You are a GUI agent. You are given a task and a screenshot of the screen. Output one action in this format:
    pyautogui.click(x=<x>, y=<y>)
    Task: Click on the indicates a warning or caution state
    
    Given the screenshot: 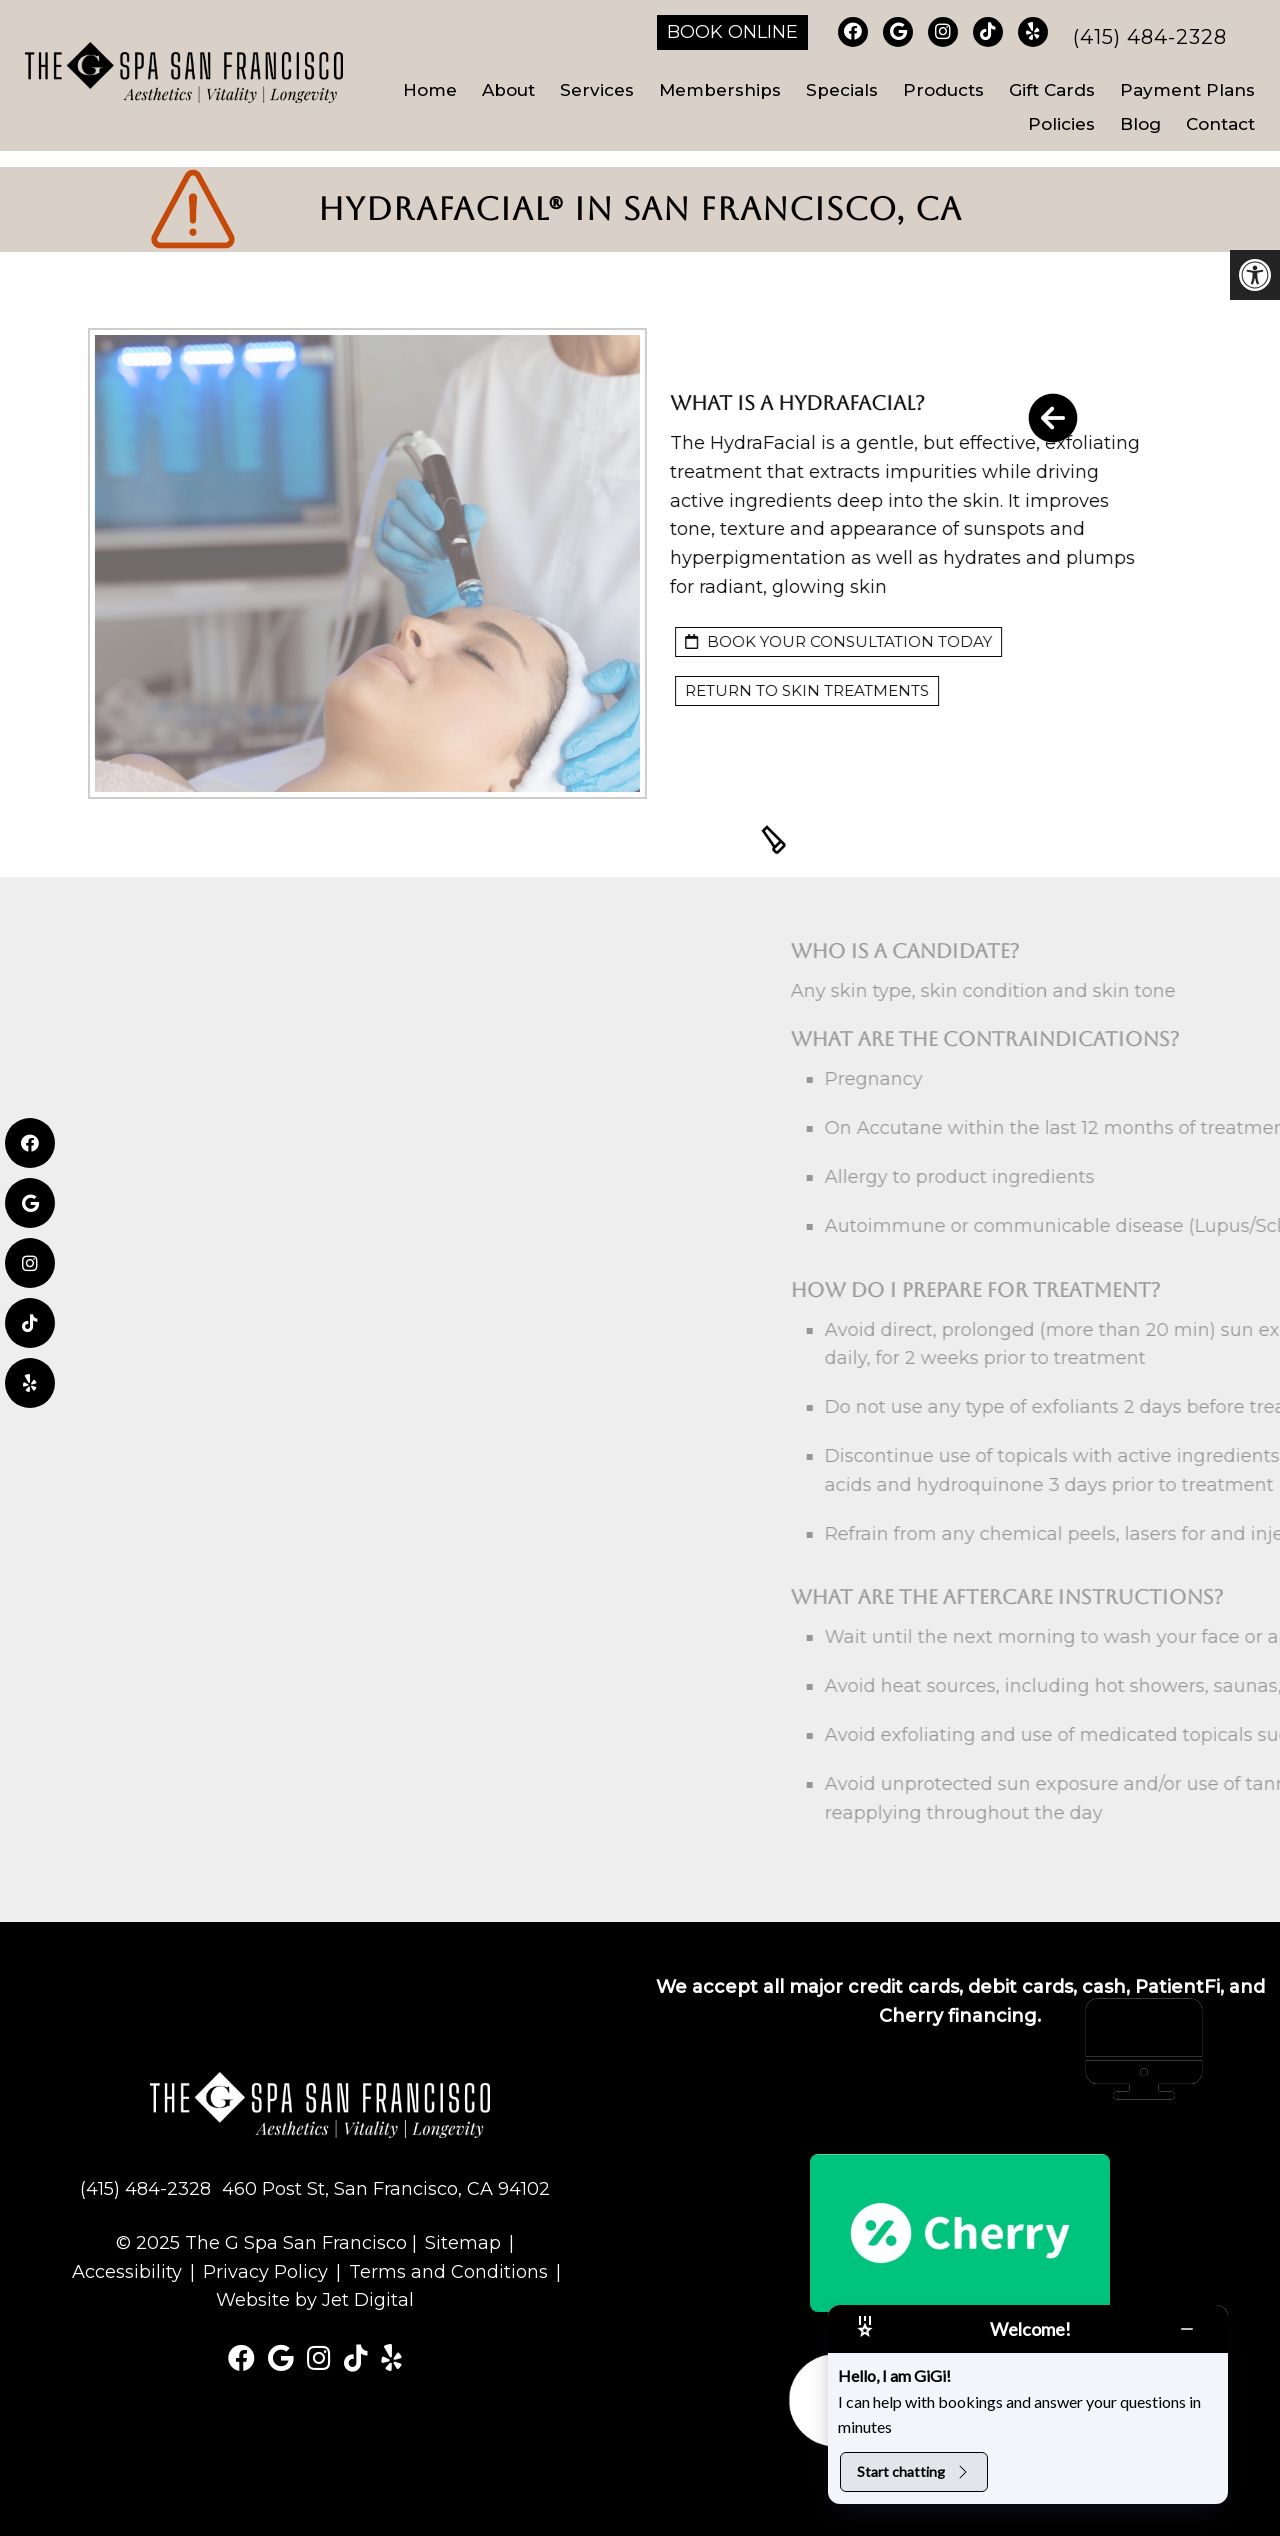 What is the action you would take?
    pyautogui.click(x=193, y=209)
    